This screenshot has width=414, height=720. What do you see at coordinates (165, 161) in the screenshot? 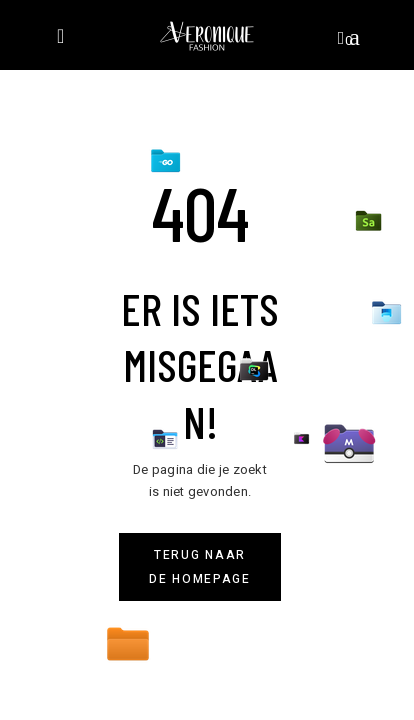
I see `open folder containing Go language projects` at bounding box center [165, 161].